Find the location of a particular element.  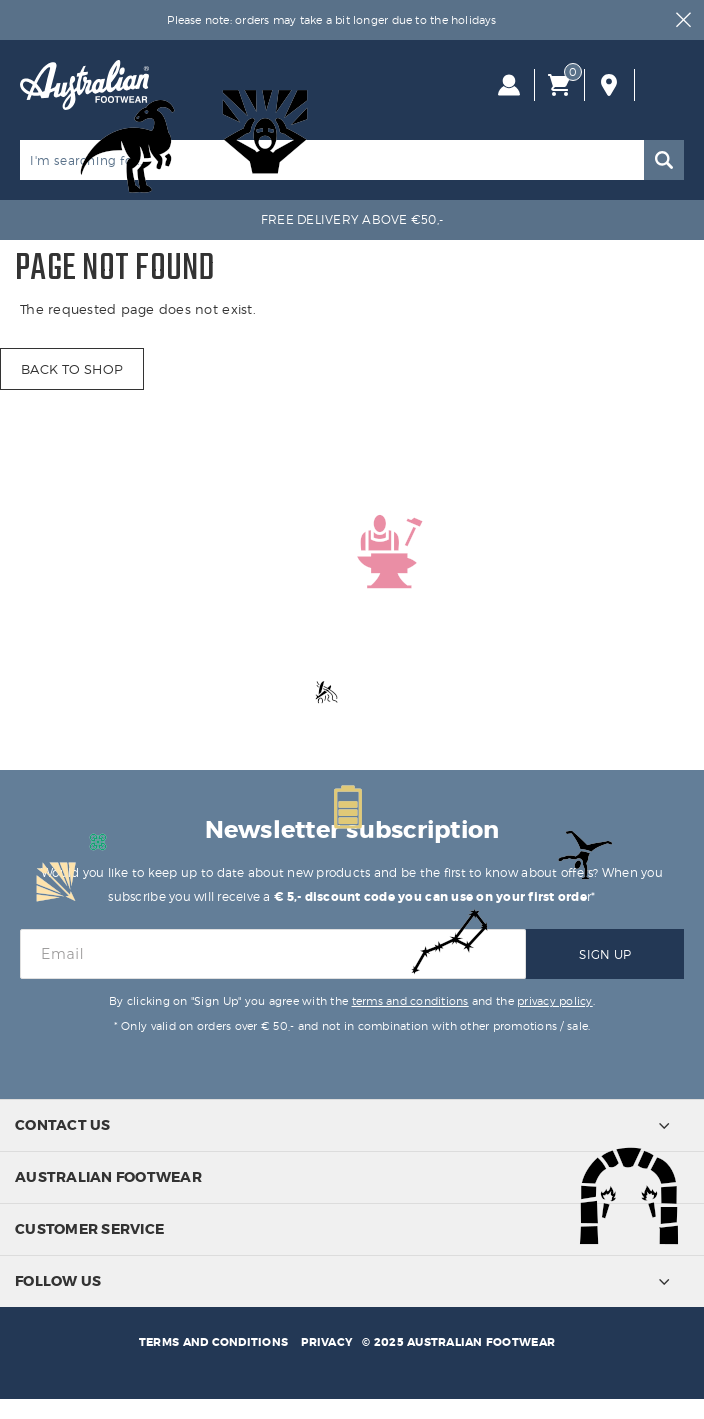

select parasaurolophus dinosaur character is located at coordinates (128, 147).